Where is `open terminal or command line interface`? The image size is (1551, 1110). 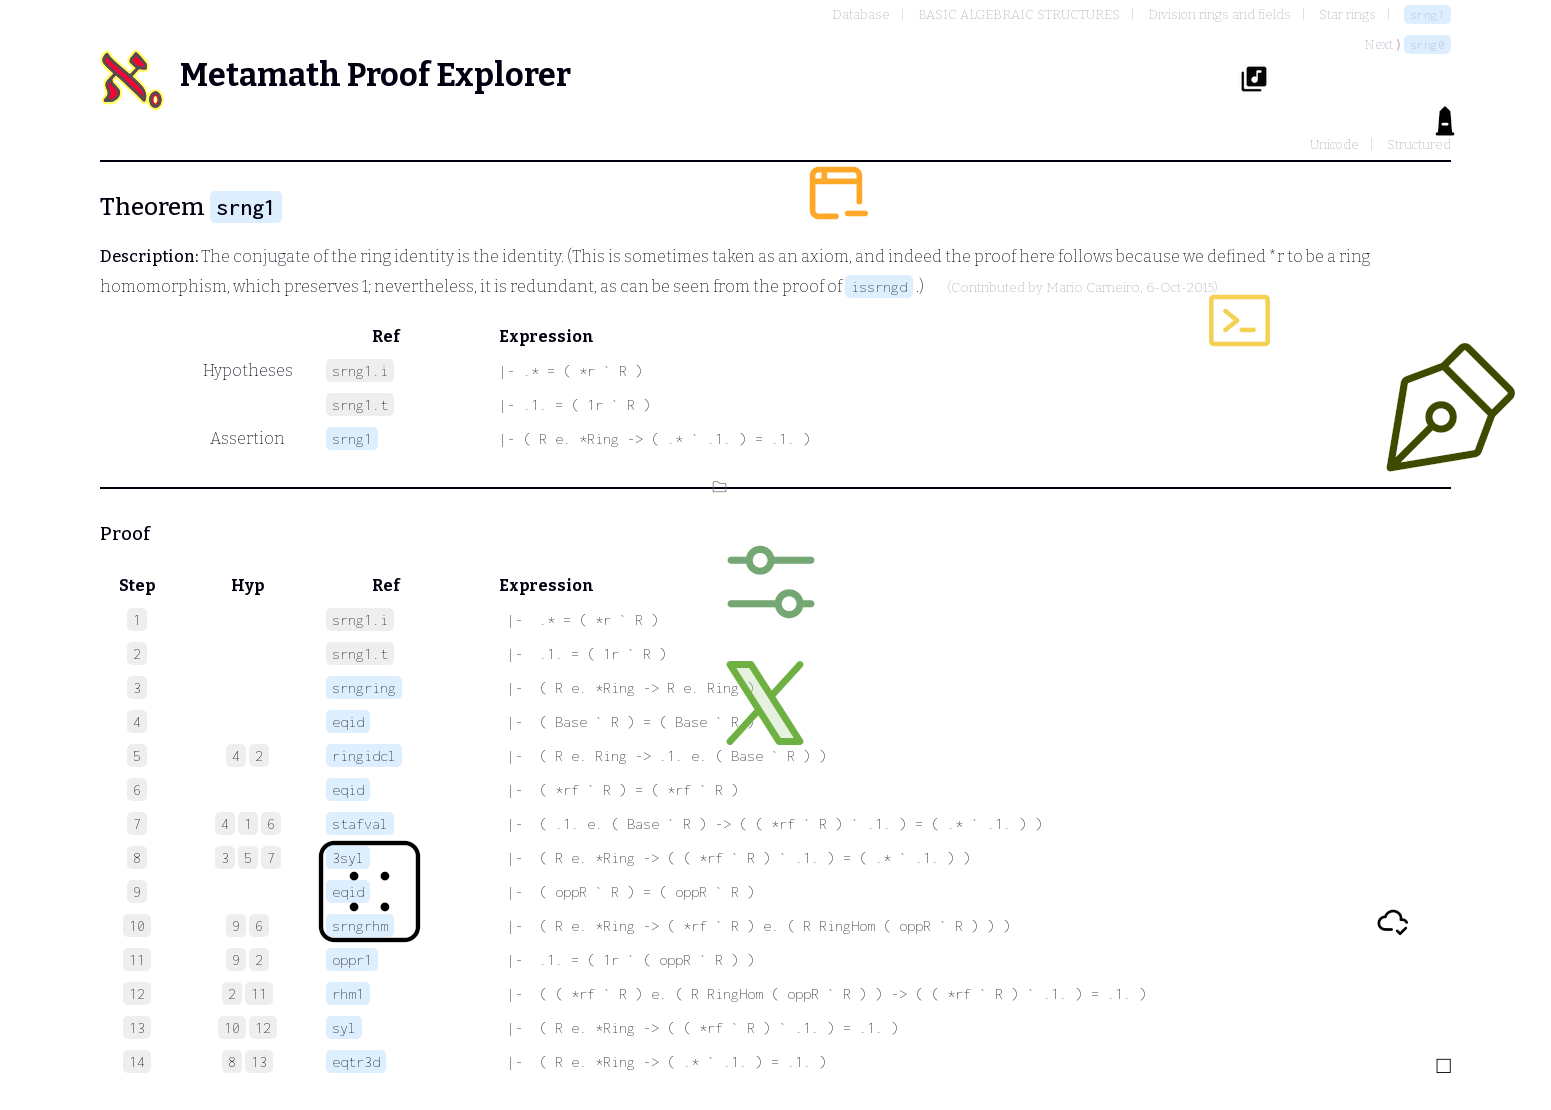 open terminal or command line interface is located at coordinates (1239, 320).